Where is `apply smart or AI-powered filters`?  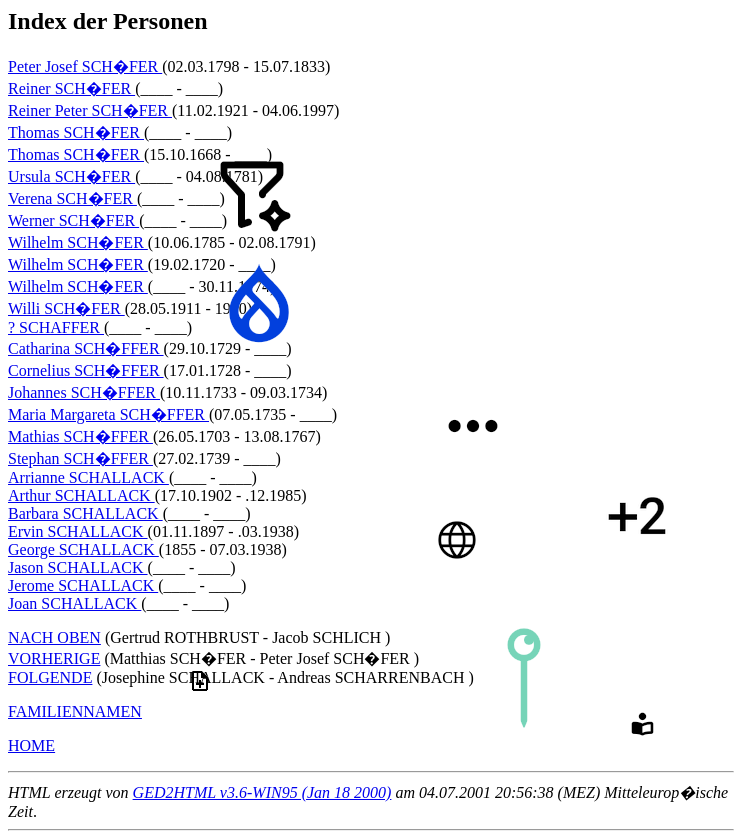 apply smart or AI-powered filters is located at coordinates (252, 193).